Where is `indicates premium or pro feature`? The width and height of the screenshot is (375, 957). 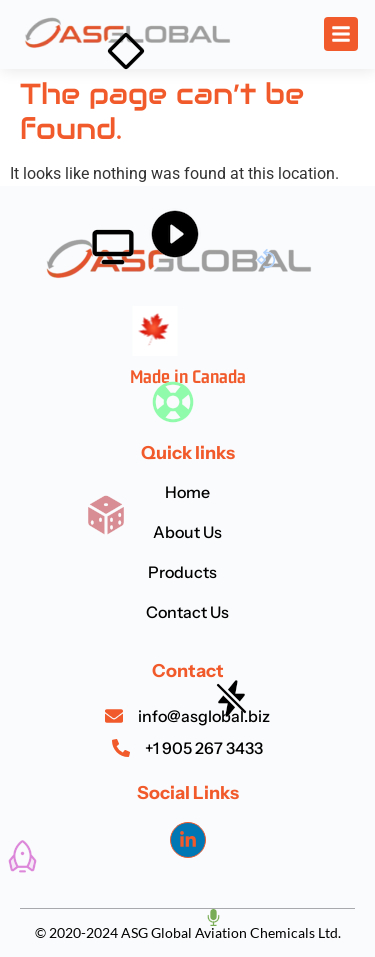 indicates premium or pro feature is located at coordinates (126, 51).